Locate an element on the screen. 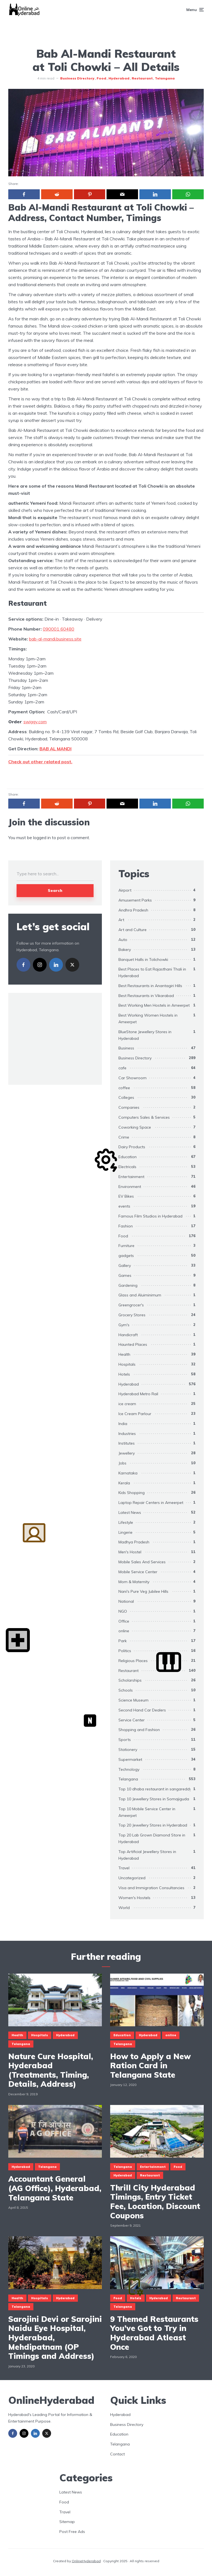 Image resolution: width=212 pixels, height=2576 pixels. access mobile device settings is located at coordinates (134, 2287).